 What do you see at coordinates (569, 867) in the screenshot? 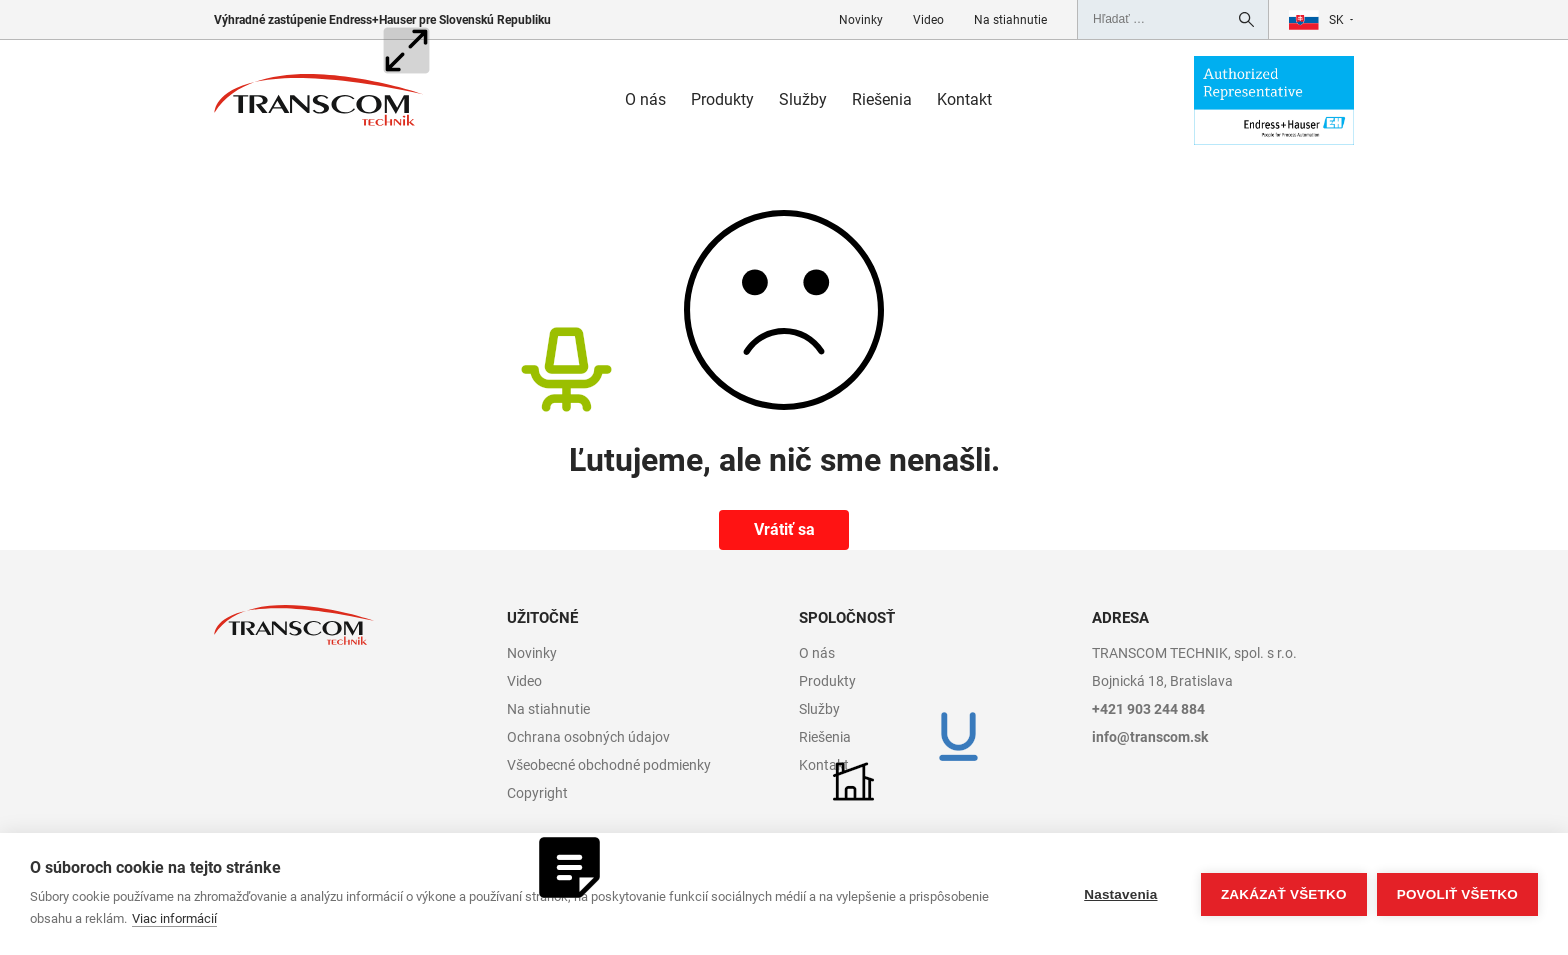
I see `create a new note` at bounding box center [569, 867].